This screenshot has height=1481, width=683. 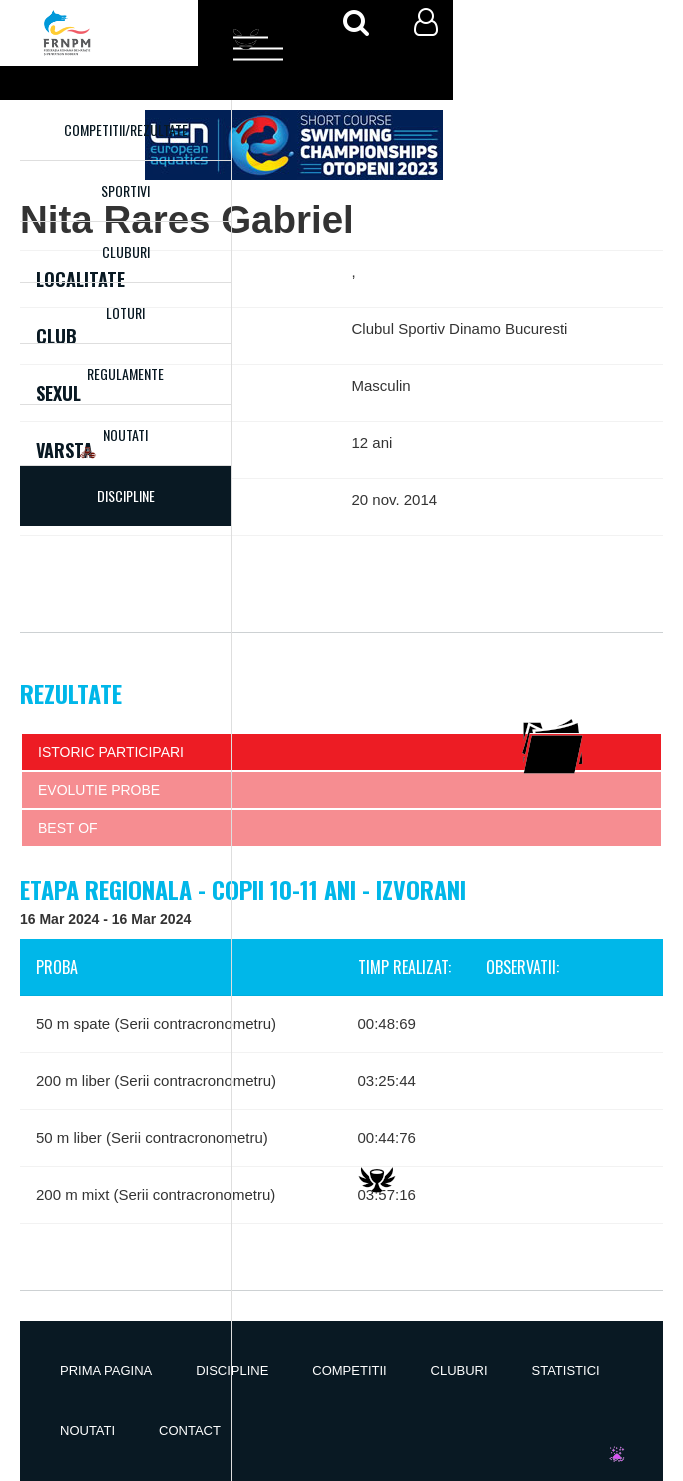 What do you see at coordinates (617, 1454) in the screenshot?
I see `a pile of spices or seasoning ingredients` at bounding box center [617, 1454].